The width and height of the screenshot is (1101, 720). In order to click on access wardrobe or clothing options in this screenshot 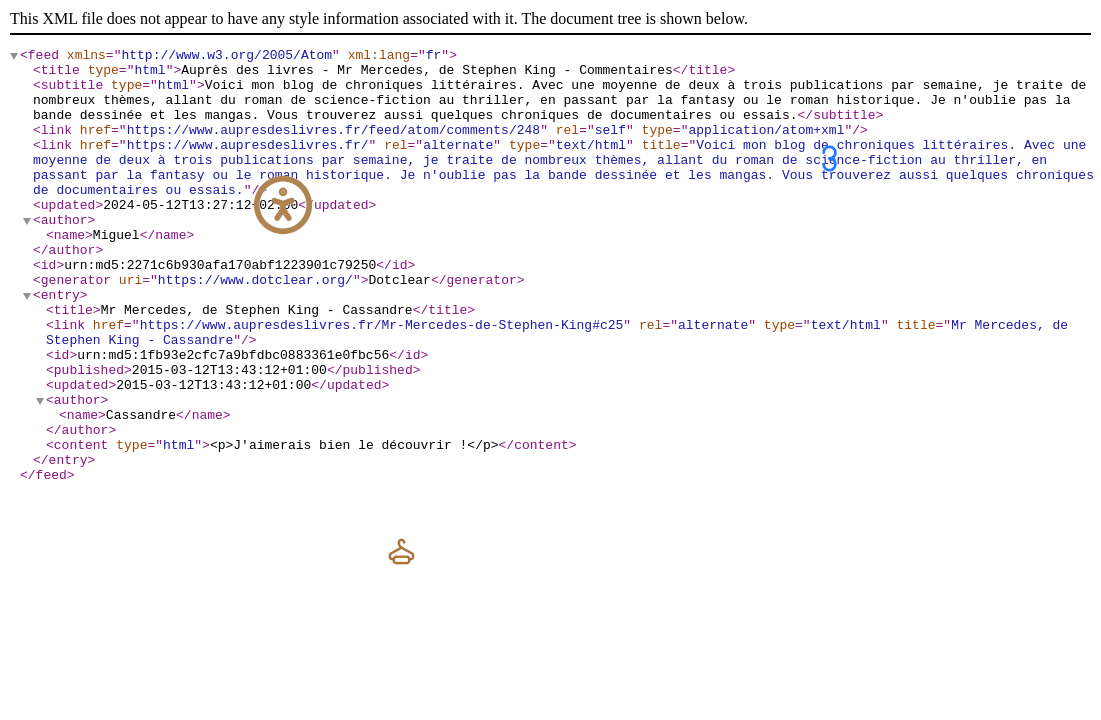, I will do `click(401, 551)`.